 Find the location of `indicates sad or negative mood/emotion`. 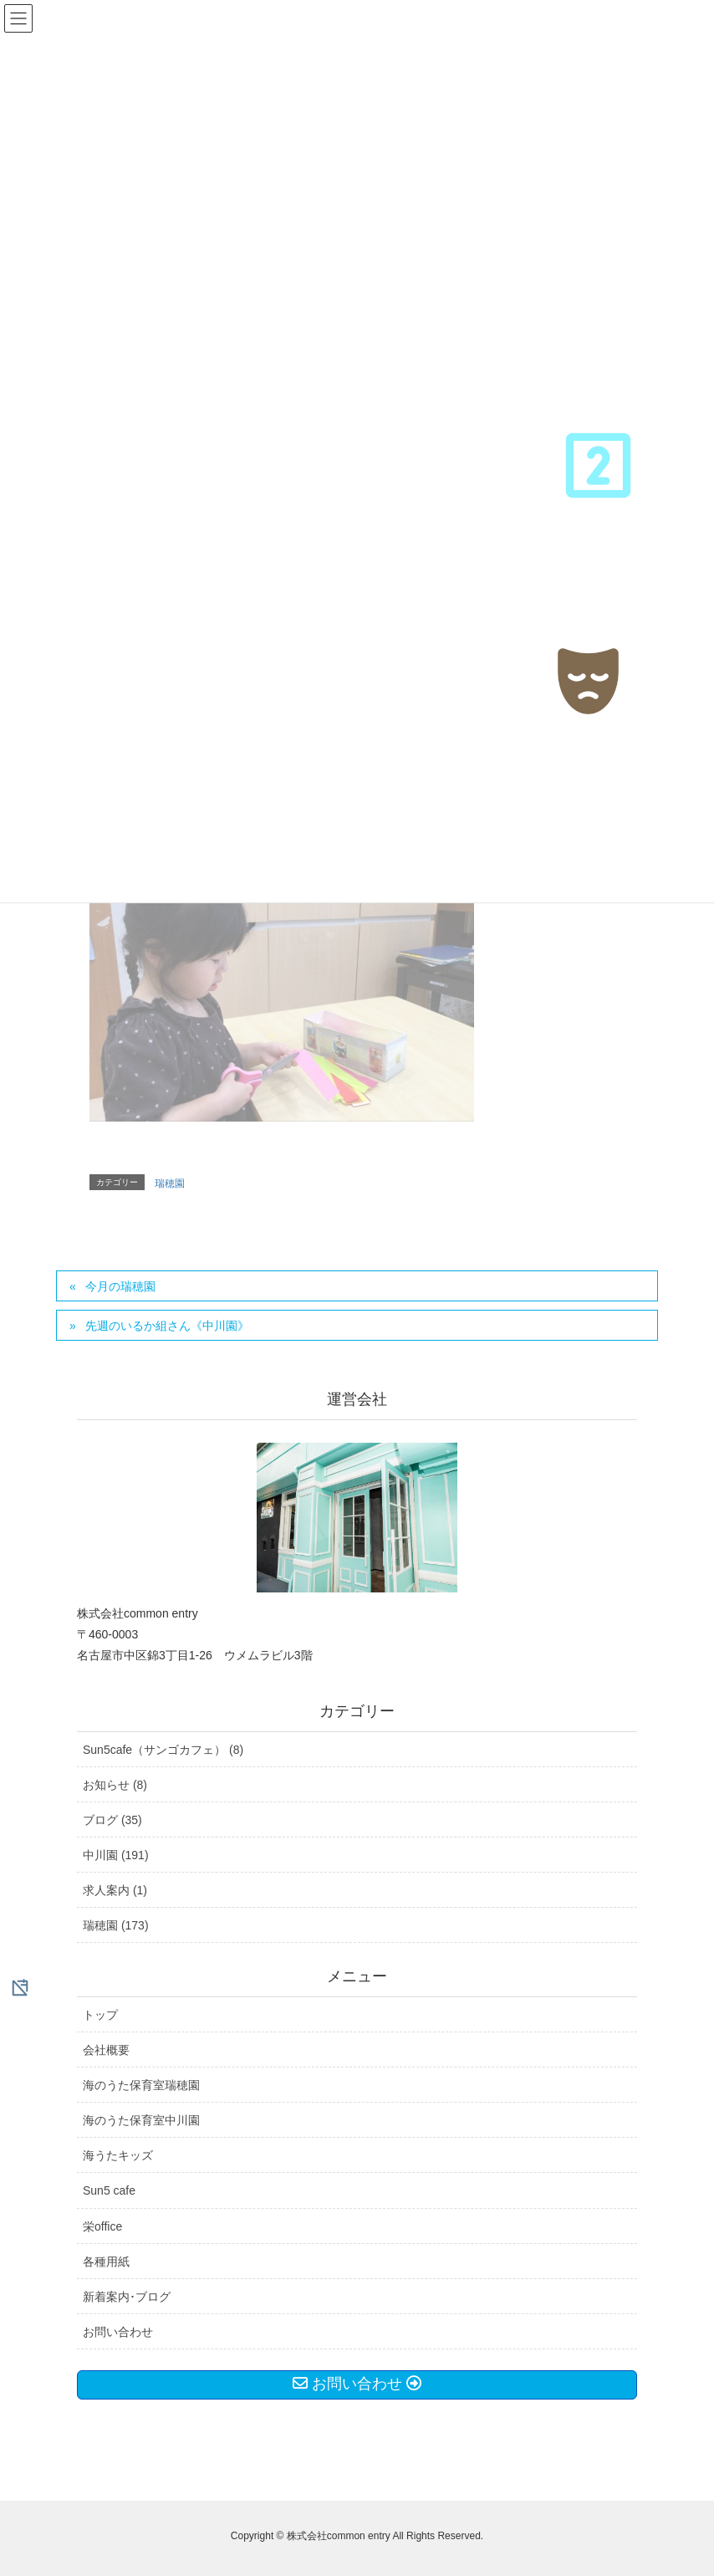

indicates sad or negative mood/emotion is located at coordinates (588, 678).